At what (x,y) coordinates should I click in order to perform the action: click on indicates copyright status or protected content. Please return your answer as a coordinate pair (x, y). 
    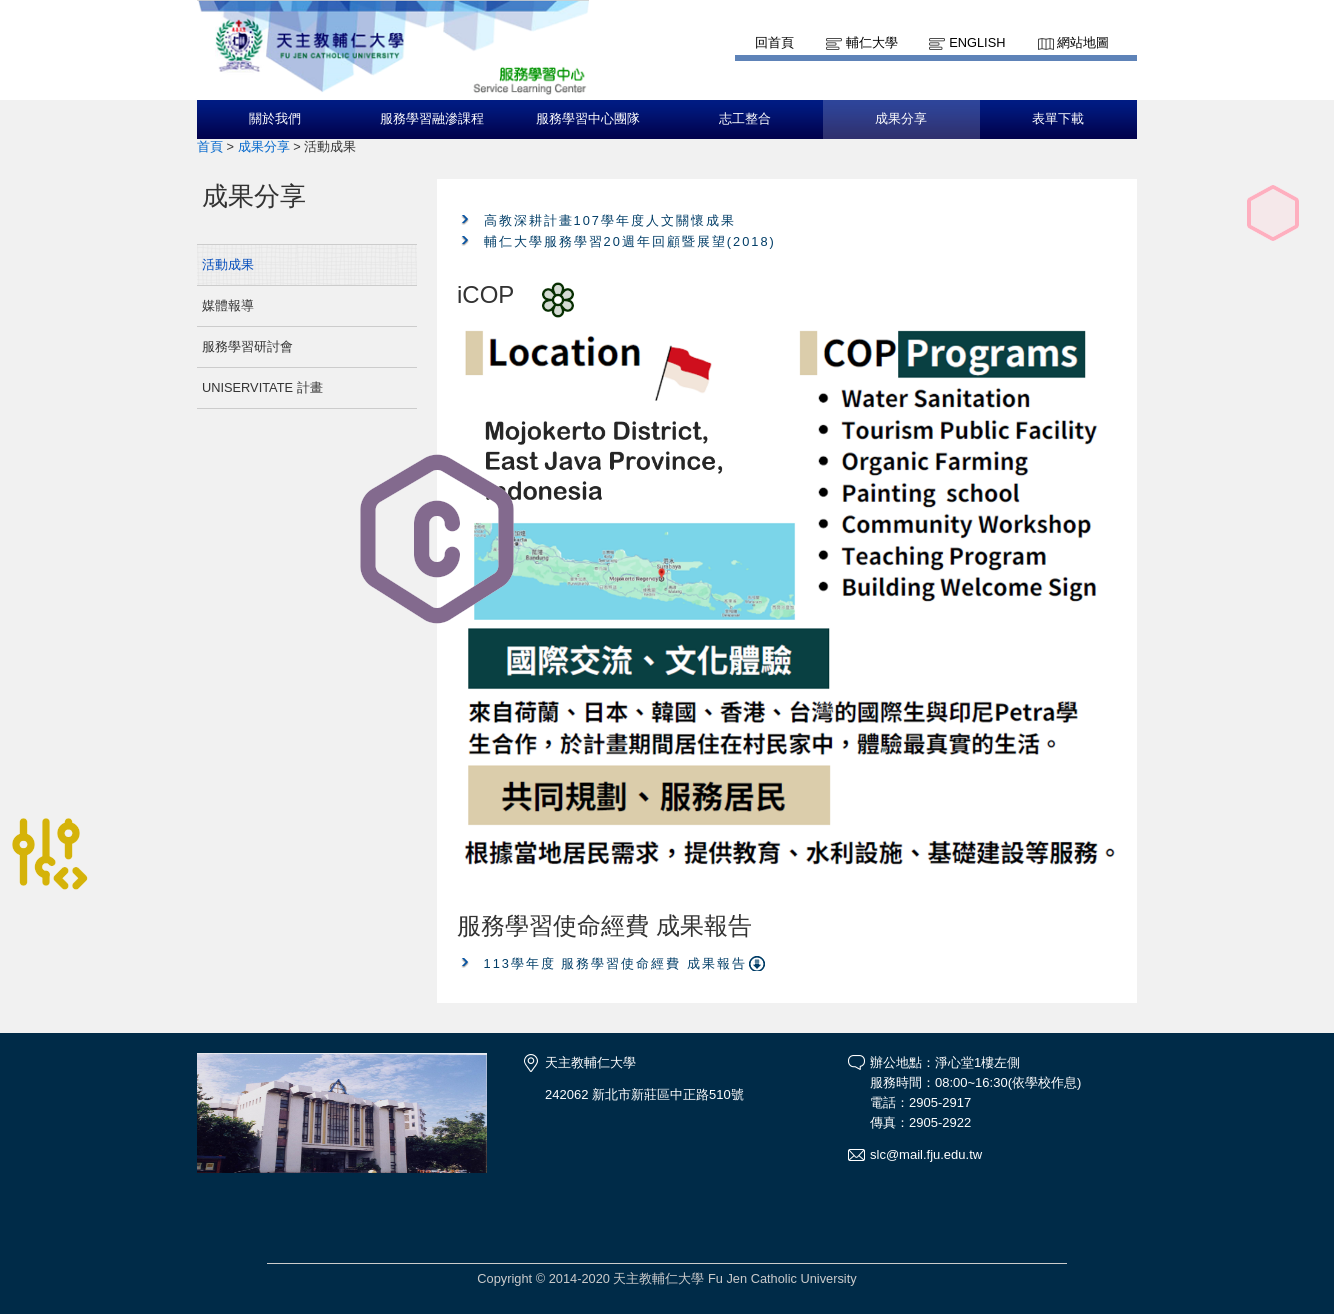
    Looking at the image, I should click on (437, 539).